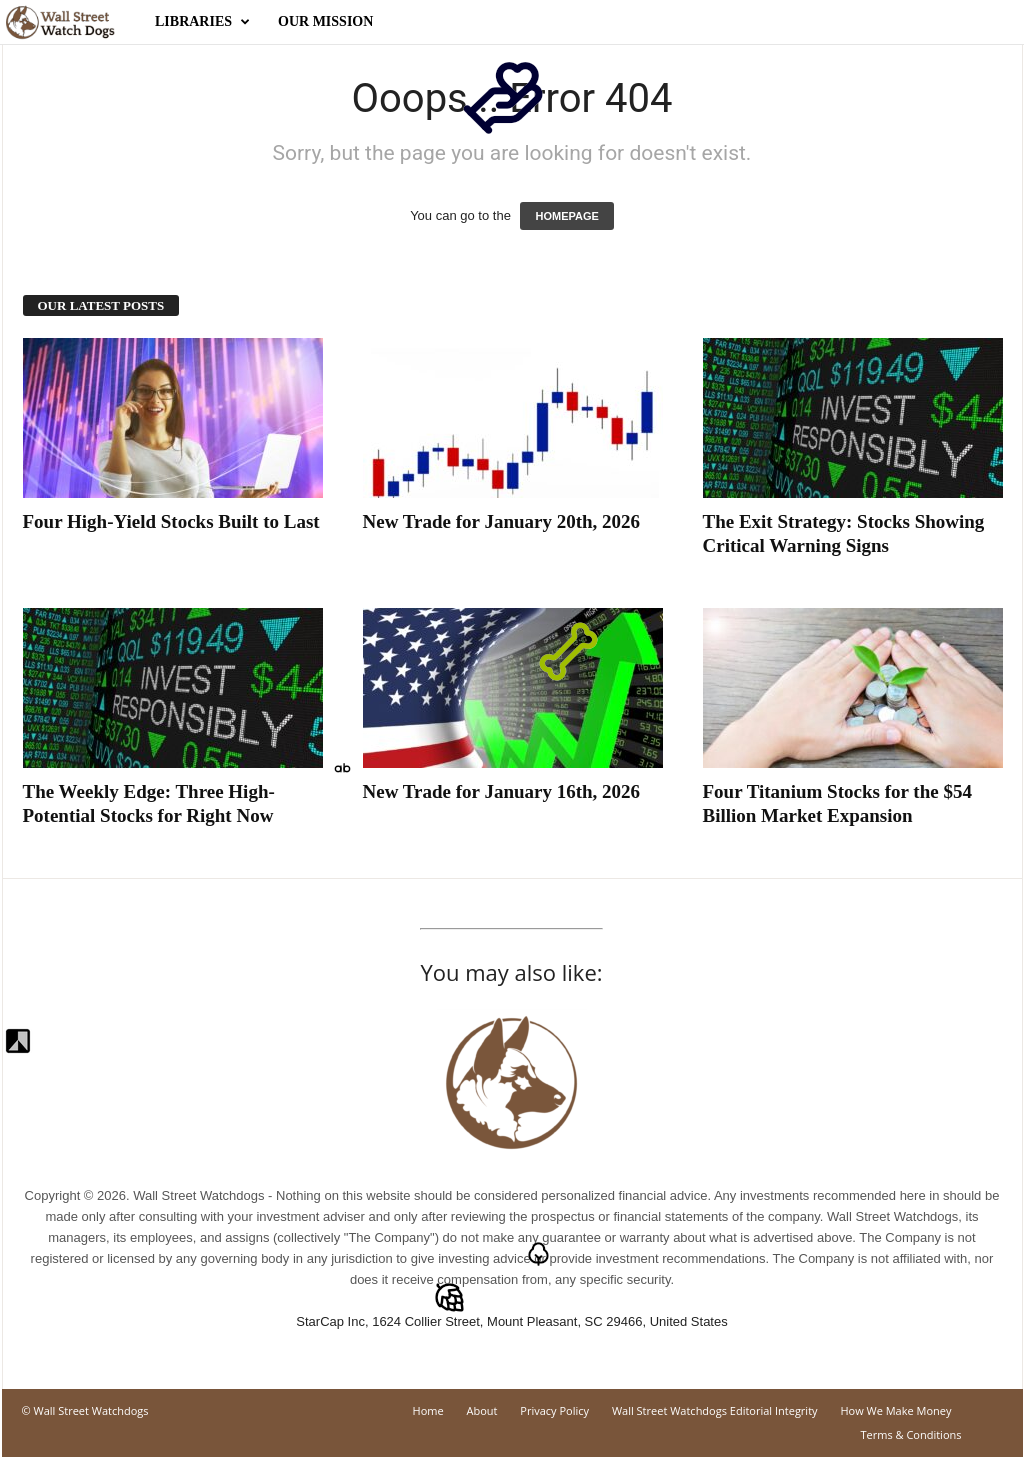 This screenshot has width=1024, height=1458. What do you see at coordinates (18, 1041) in the screenshot?
I see `apply black and white filter to image` at bounding box center [18, 1041].